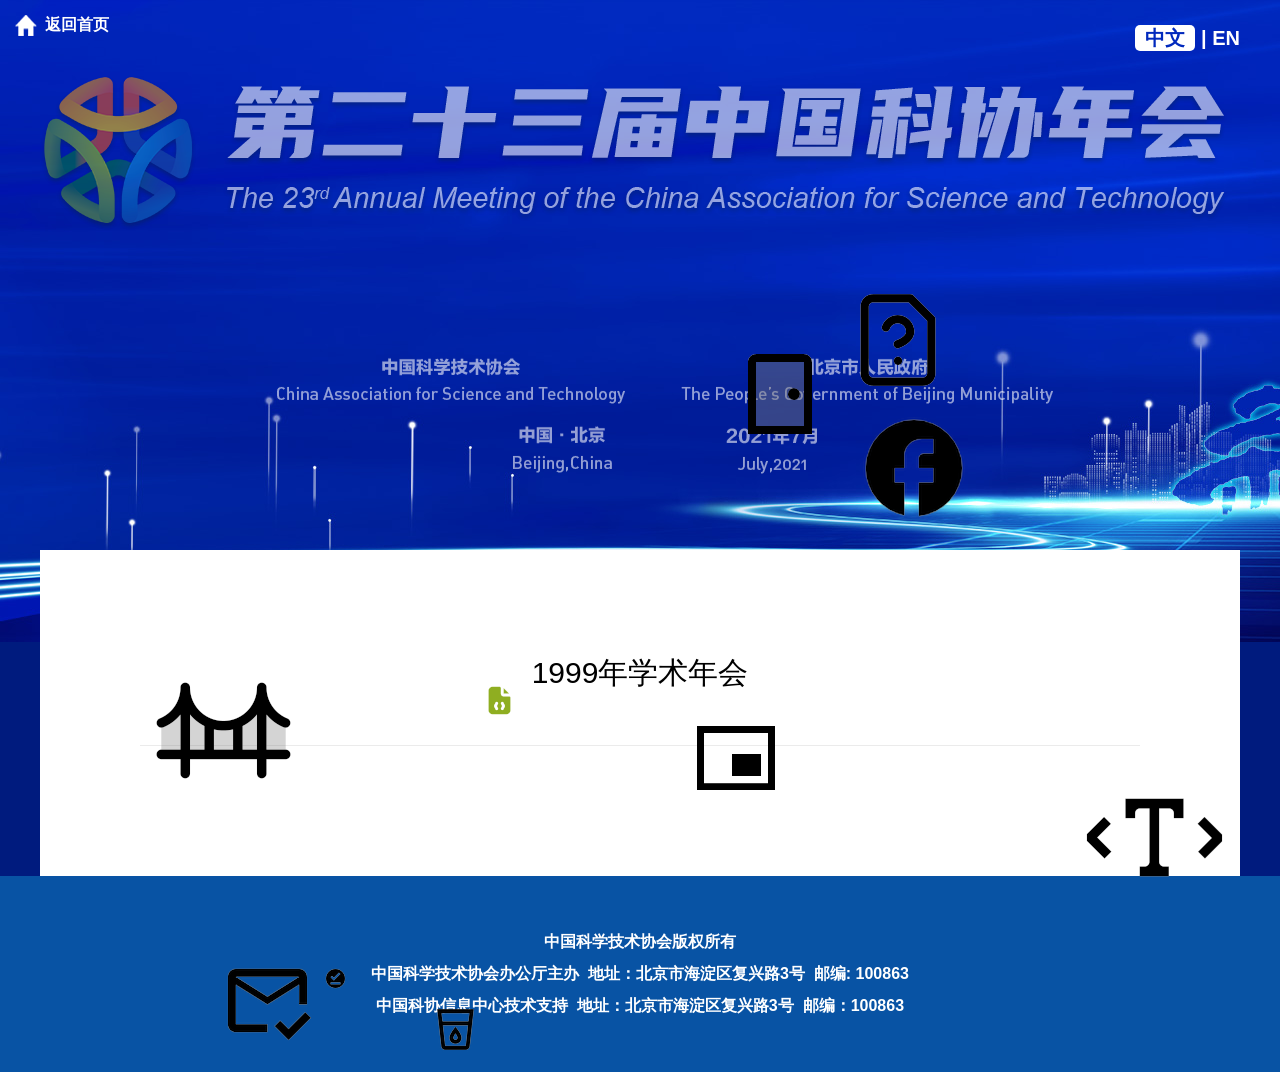  Describe the element at coordinates (335, 978) in the screenshot. I see `indicates content is available offline` at that location.